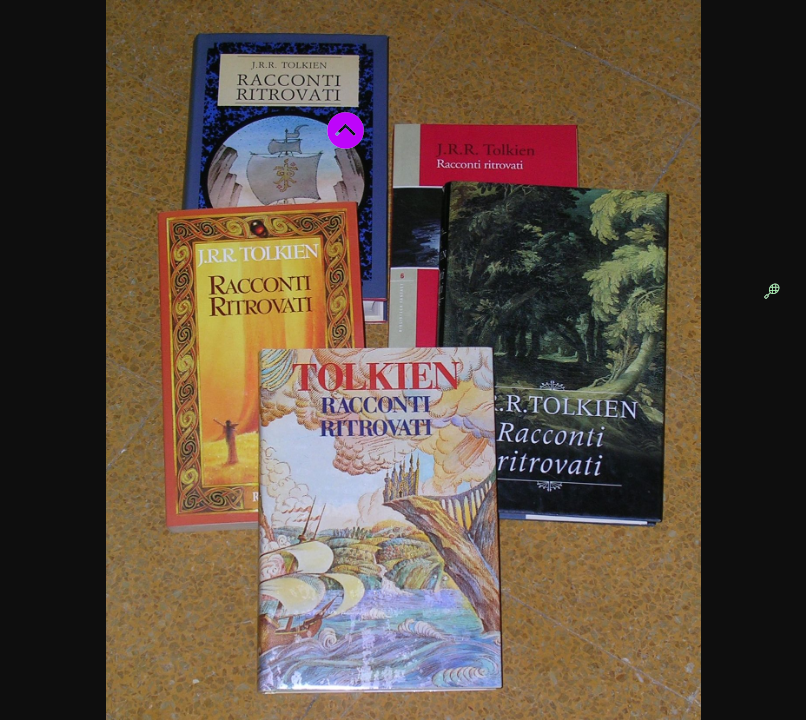 Image resolution: width=806 pixels, height=720 pixels. What do you see at coordinates (345, 130) in the screenshot?
I see `scroll to top of page` at bounding box center [345, 130].